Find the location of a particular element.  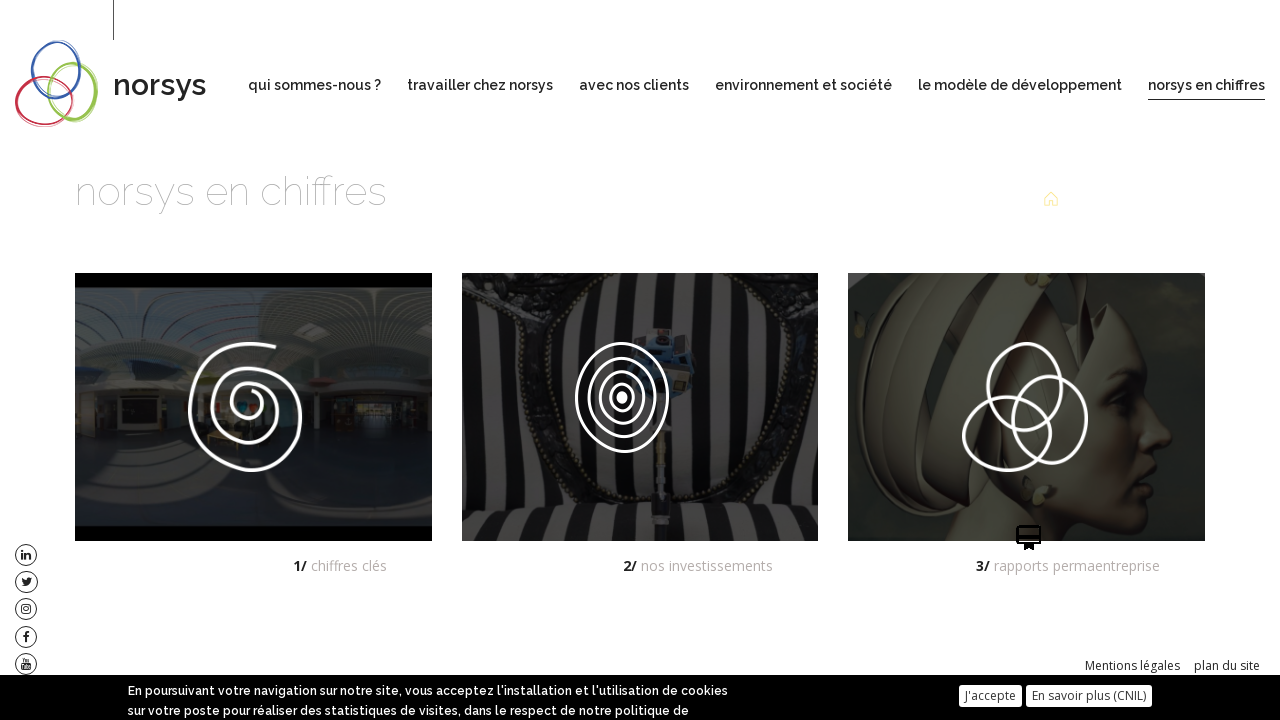

navigate to home screen is located at coordinates (1051, 199).